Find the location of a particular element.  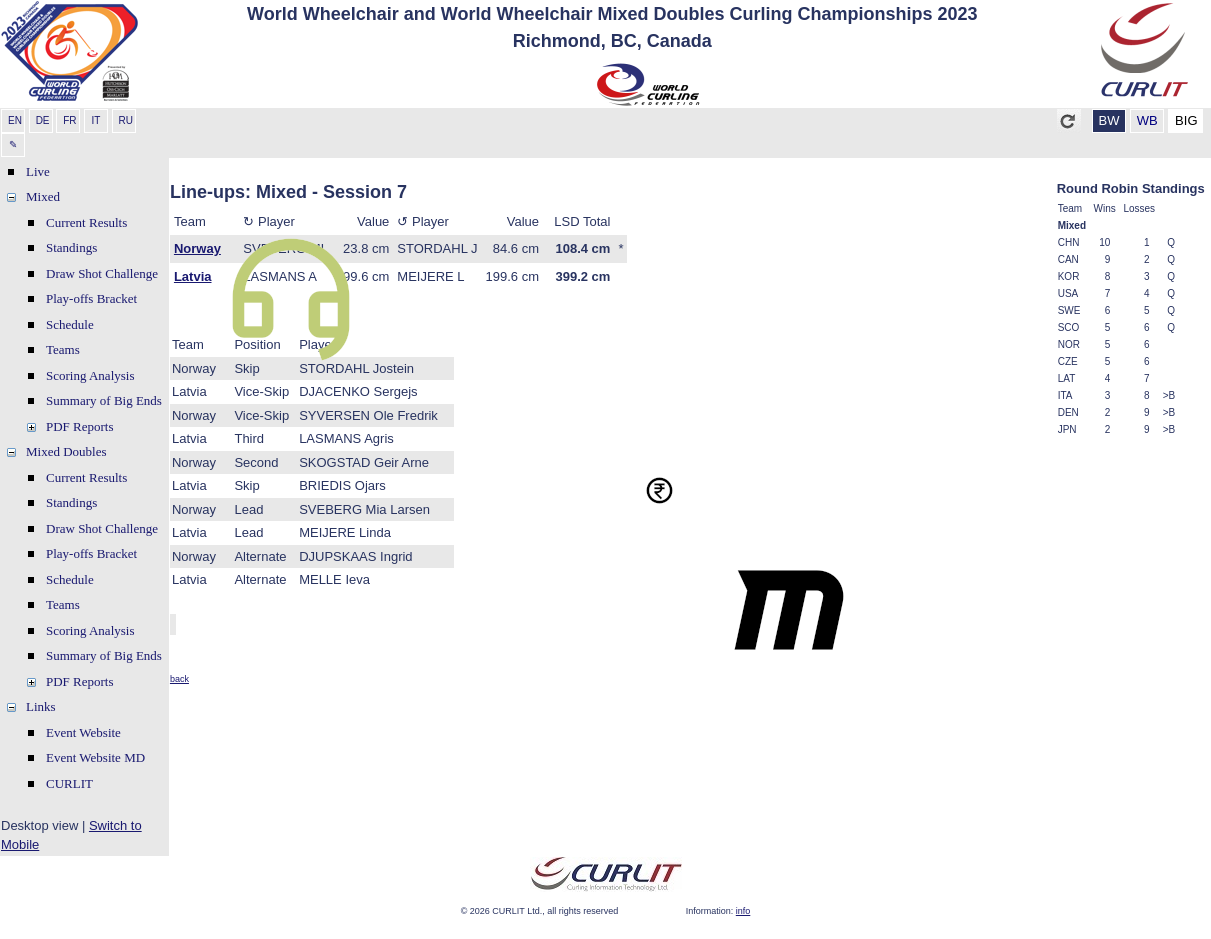

maxcdn logo - content delivery network service is located at coordinates (789, 610).